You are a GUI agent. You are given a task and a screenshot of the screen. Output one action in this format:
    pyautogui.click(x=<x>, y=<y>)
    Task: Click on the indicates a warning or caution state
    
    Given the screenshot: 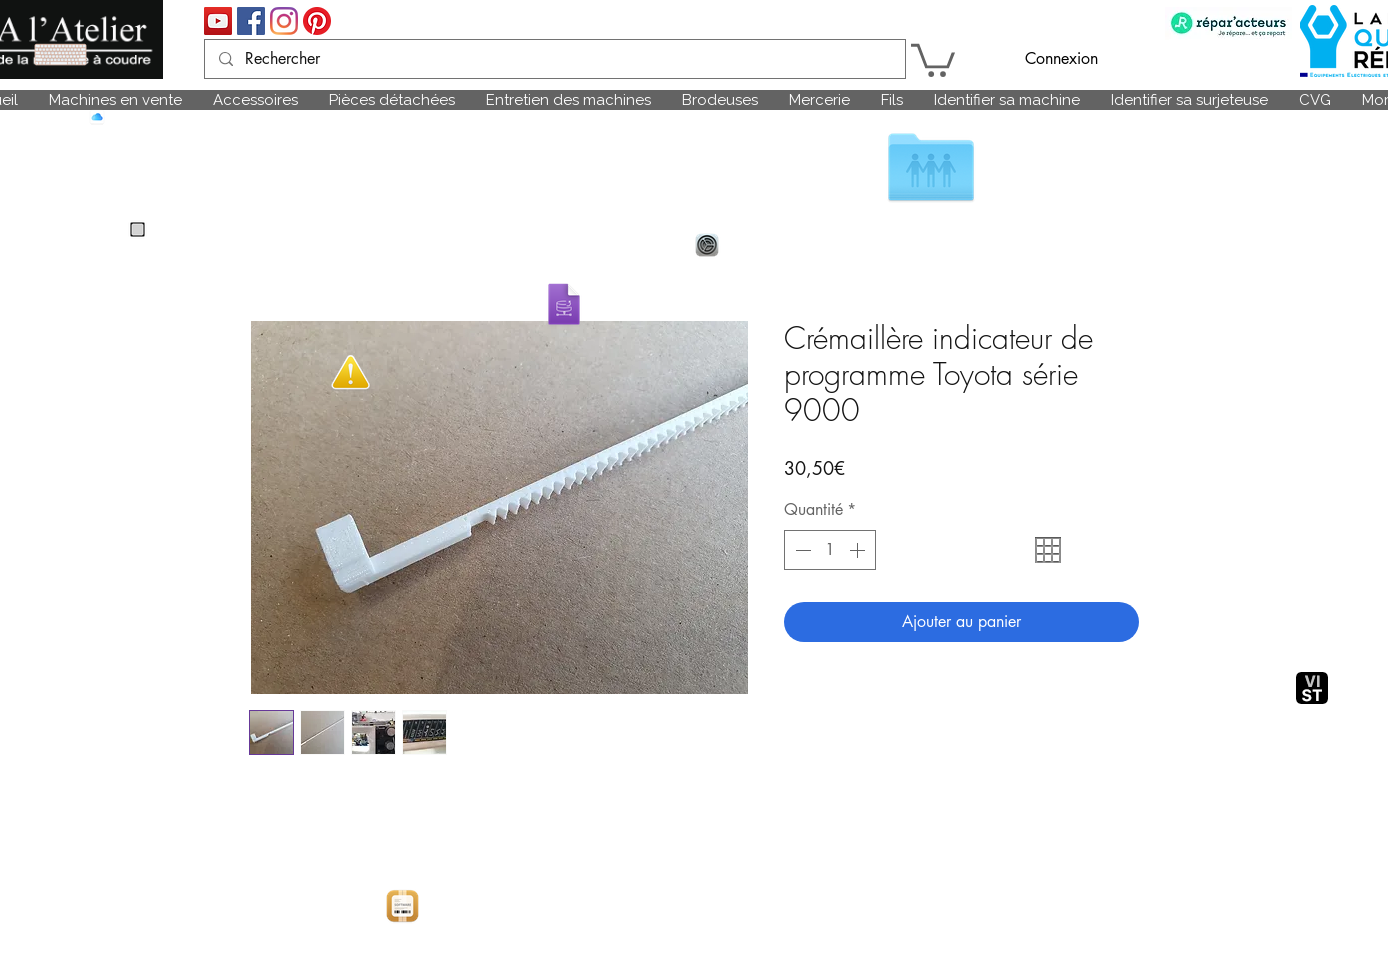 What is the action you would take?
    pyautogui.click(x=323, y=405)
    